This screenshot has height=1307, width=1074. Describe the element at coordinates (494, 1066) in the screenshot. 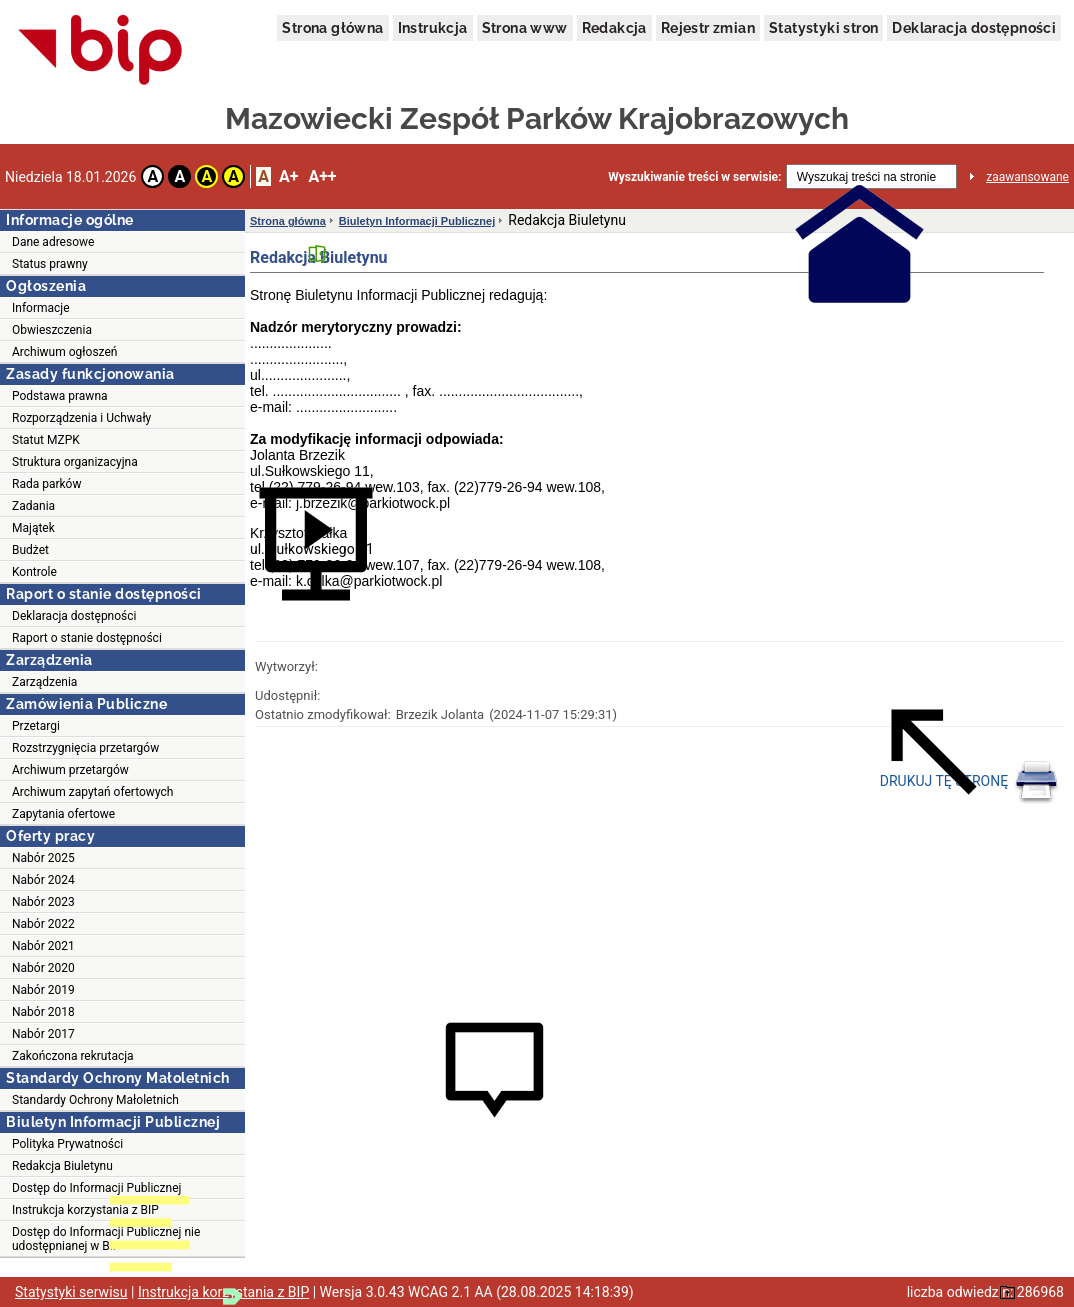

I see `open chat or messaging` at that location.